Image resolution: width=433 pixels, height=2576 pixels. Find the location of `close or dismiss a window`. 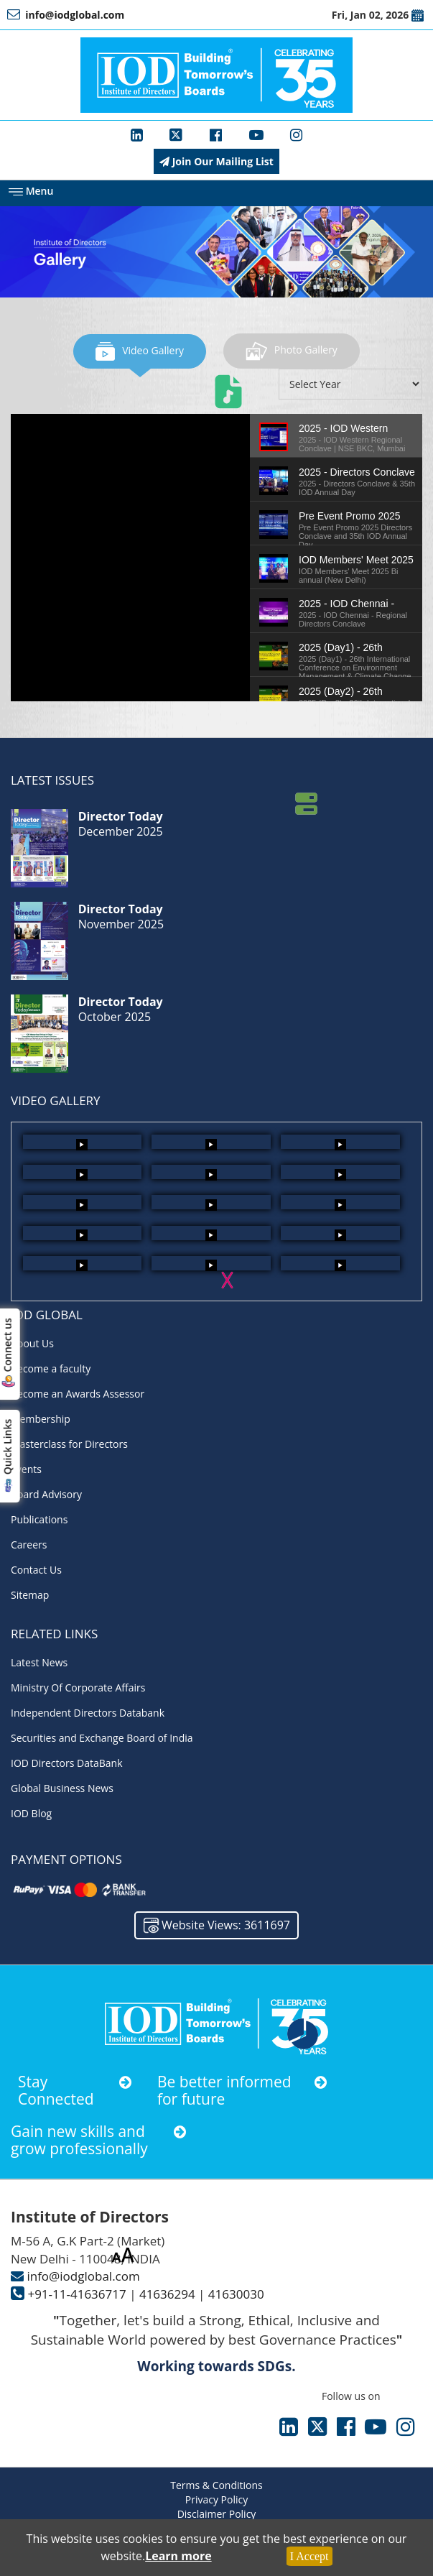

close or dismiss a window is located at coordinates (227, 1280).